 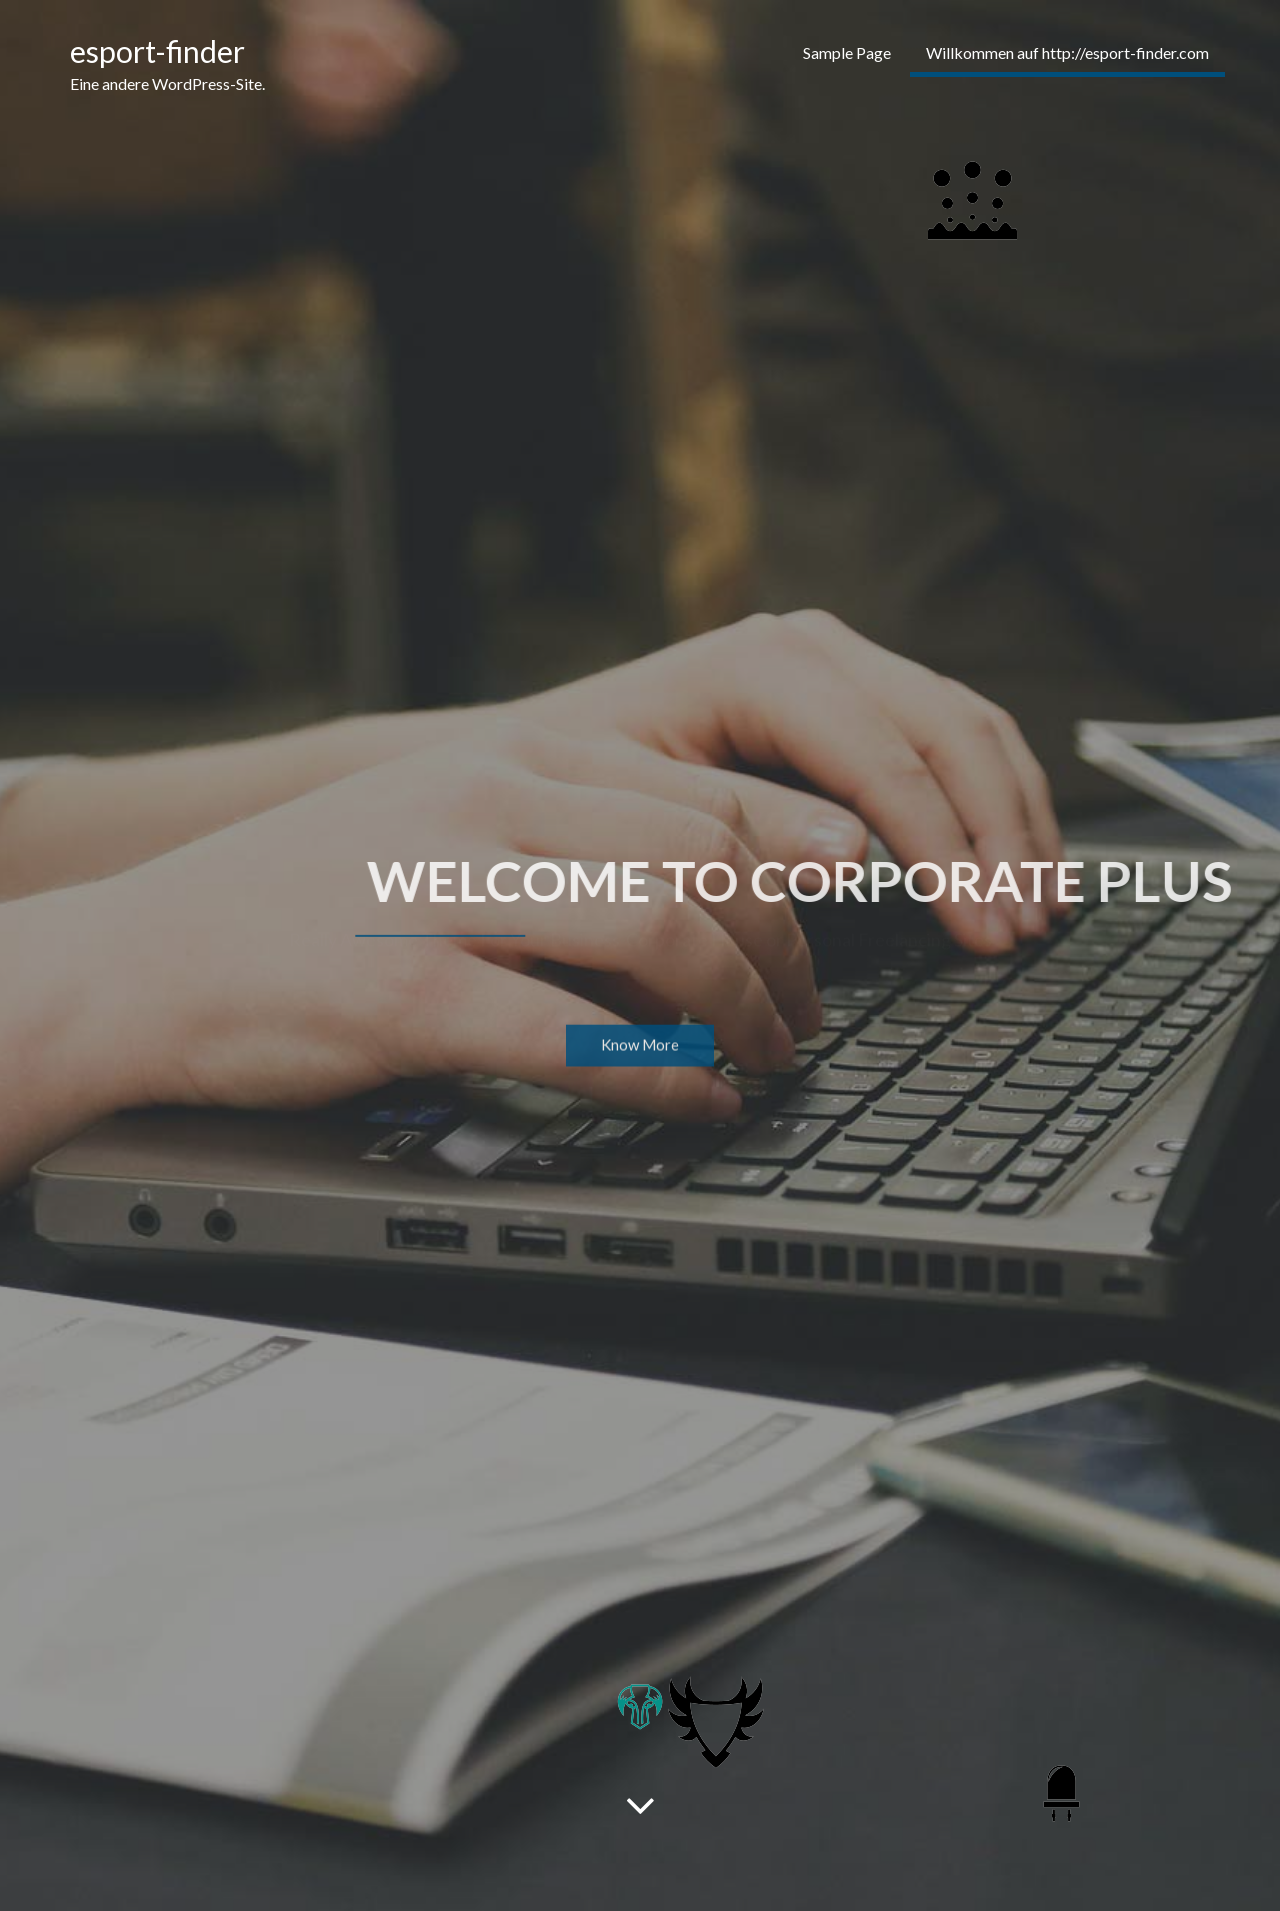 What do you see at coordinates (715, 1720) in the screenshot?
I see `indicates protected or guarded status` at bounding box center [715, 1720].